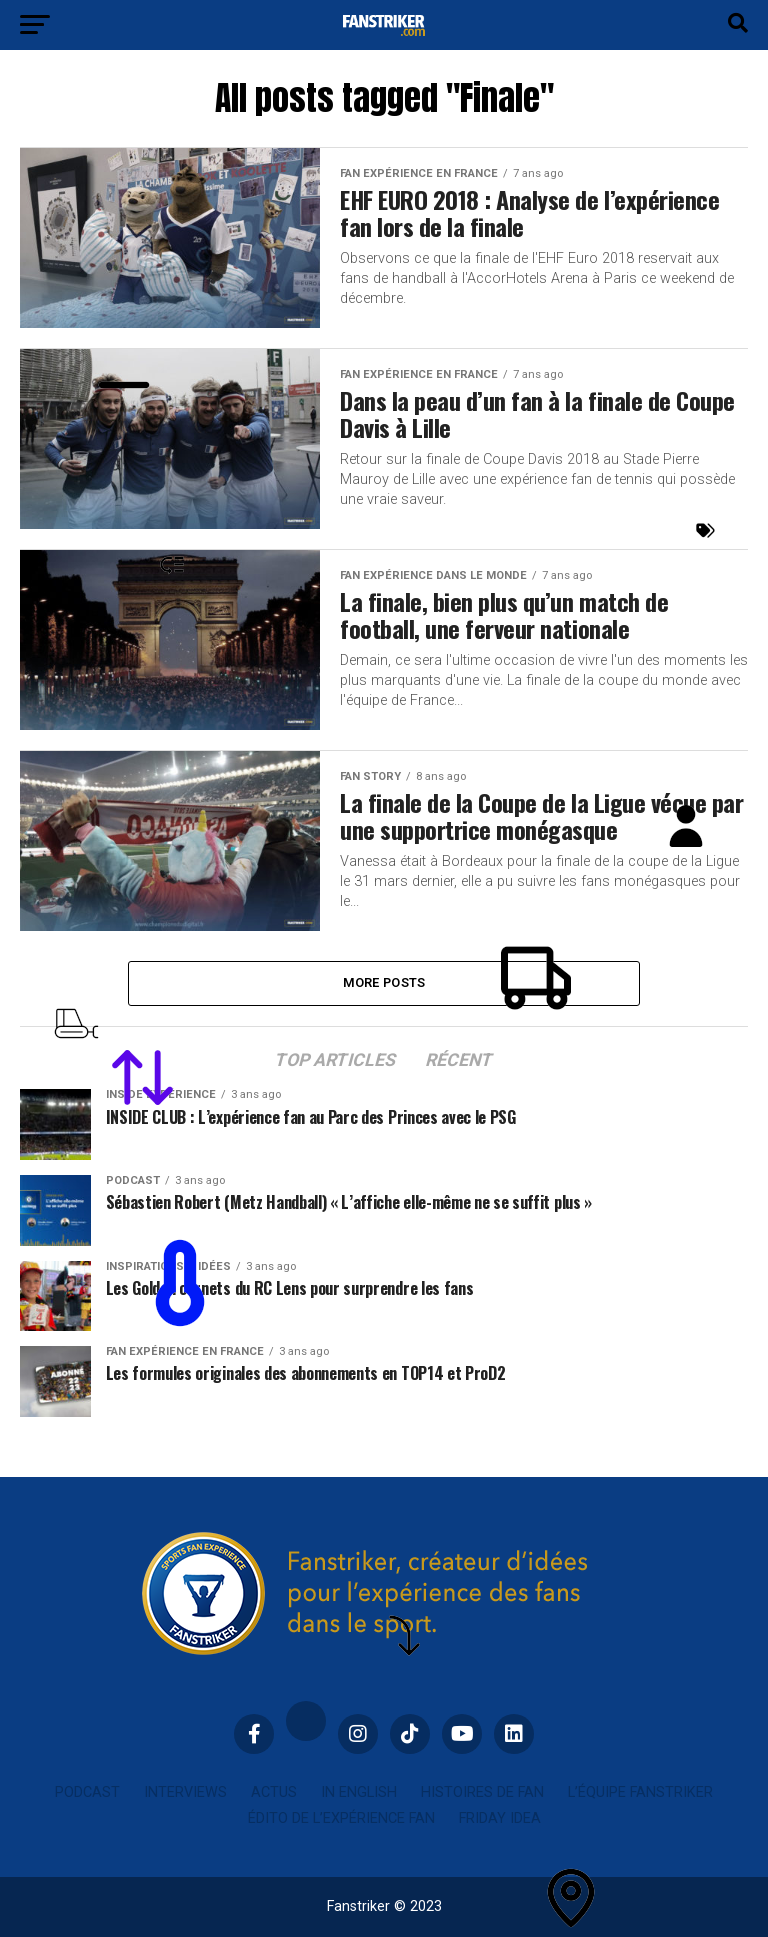  What do you see at coordinates (686, 826) in the screenshot?
I see `view your profile` at bounding box center [686, 826].